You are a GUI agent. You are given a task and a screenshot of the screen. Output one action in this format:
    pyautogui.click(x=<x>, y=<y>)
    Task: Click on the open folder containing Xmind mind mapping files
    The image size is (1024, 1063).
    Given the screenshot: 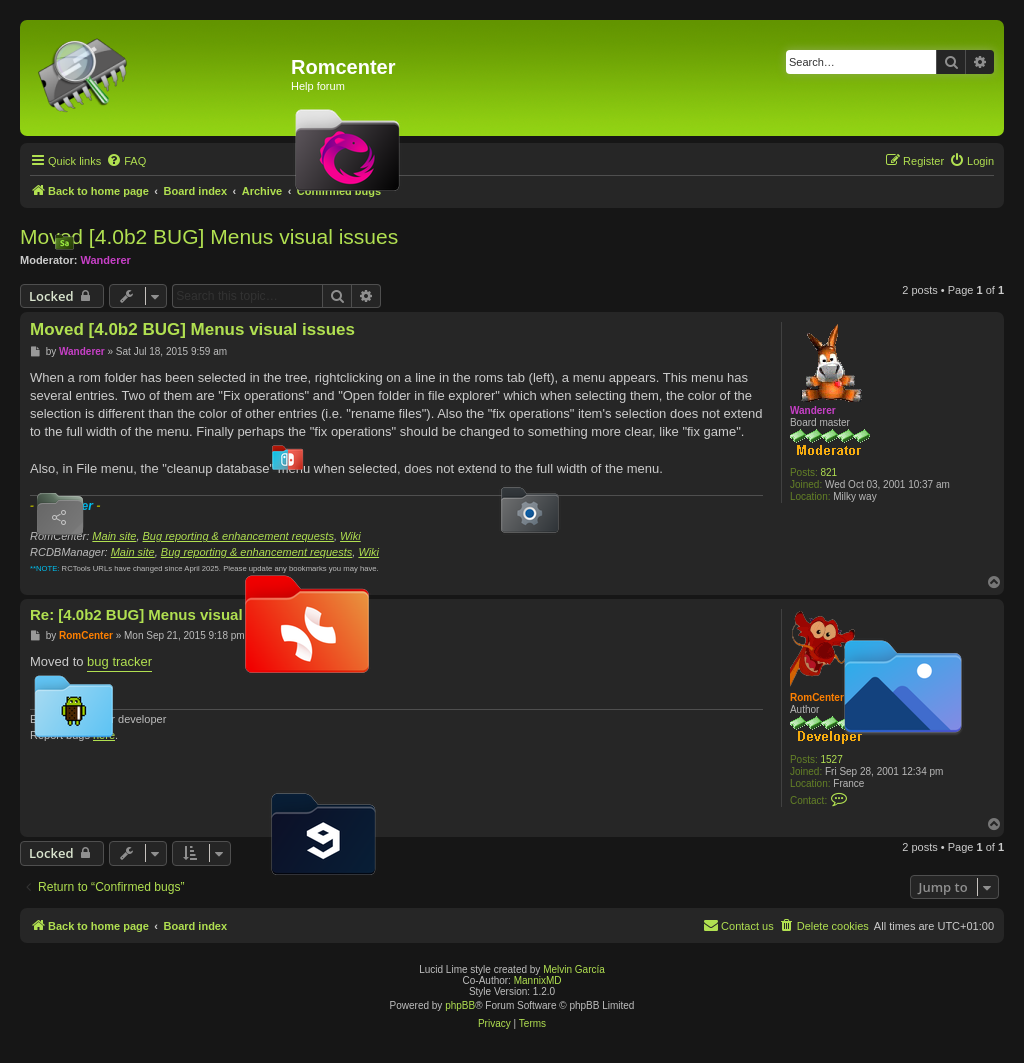 What is the action you would take?
    pyautogui.click(x=306, y=627)
    